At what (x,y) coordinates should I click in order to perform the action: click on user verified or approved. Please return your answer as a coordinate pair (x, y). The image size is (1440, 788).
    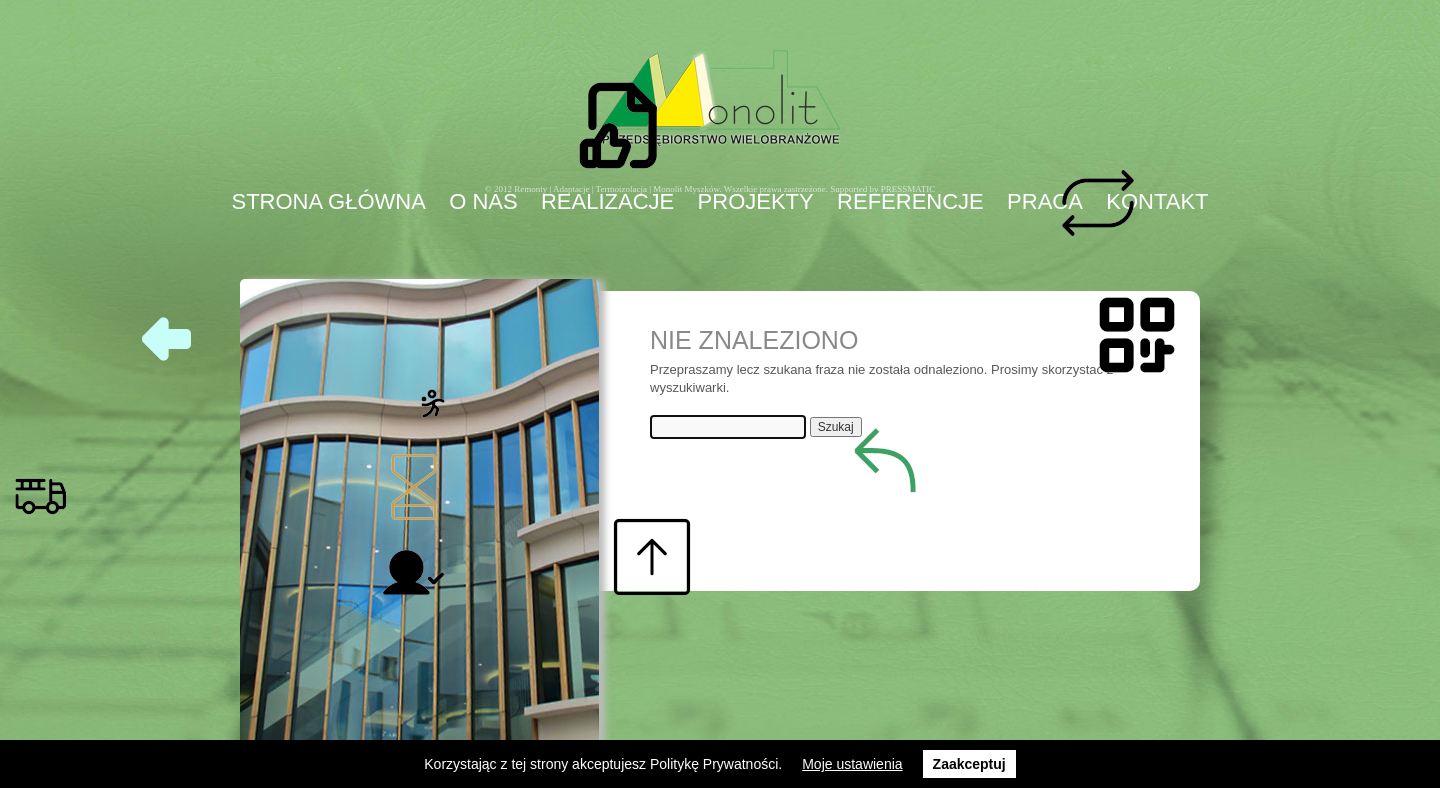
    Looking at the image, I should click on (411, 574).